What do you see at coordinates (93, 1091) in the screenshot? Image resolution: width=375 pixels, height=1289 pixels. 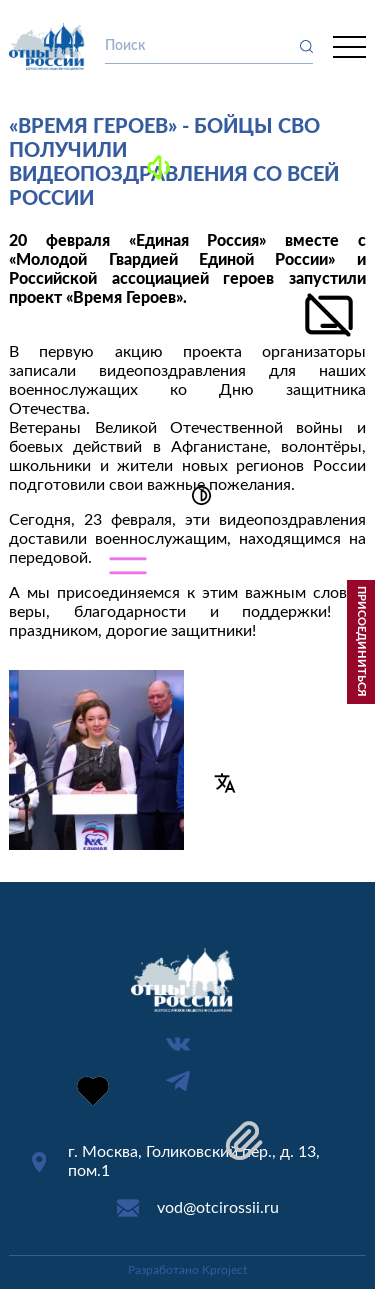 I see `add to favorites` at bounding box center [93, 1091].